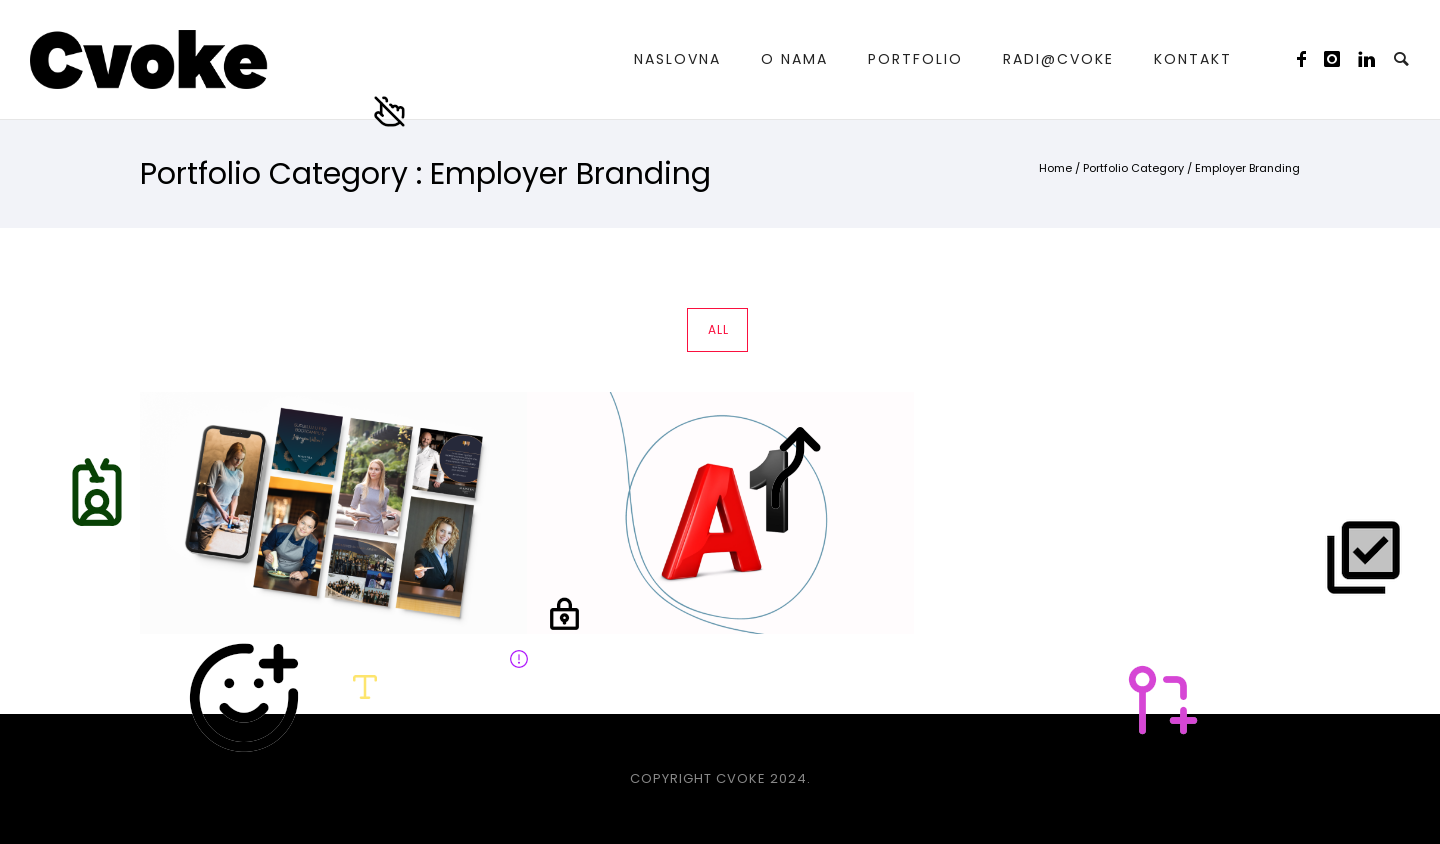 The height and width of the screenshot is (844, 1440). What do you see at coordinates (244, 698) in the screenshot?
I see `add a reaction to a message` at bounding box center [244, 698].